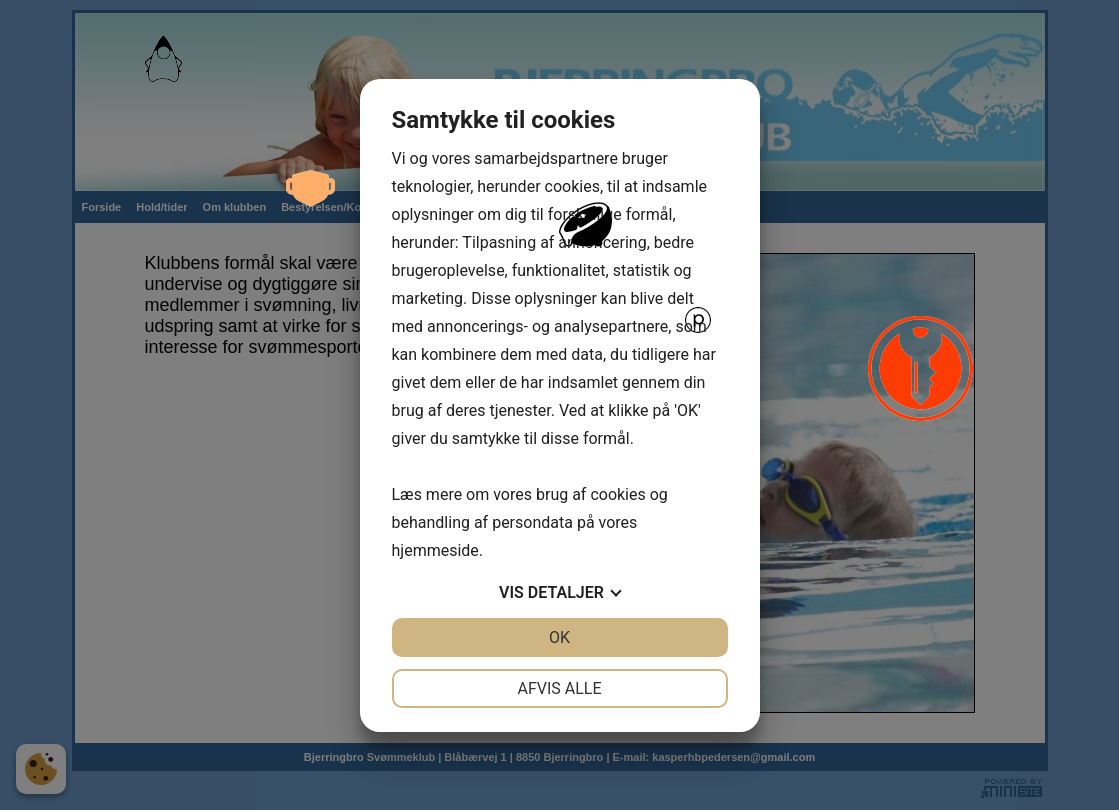 Image resolution: width=1119 pixels, height=810 pixels. I want to click on health and safety guidelines indicator, so click(310, 188).